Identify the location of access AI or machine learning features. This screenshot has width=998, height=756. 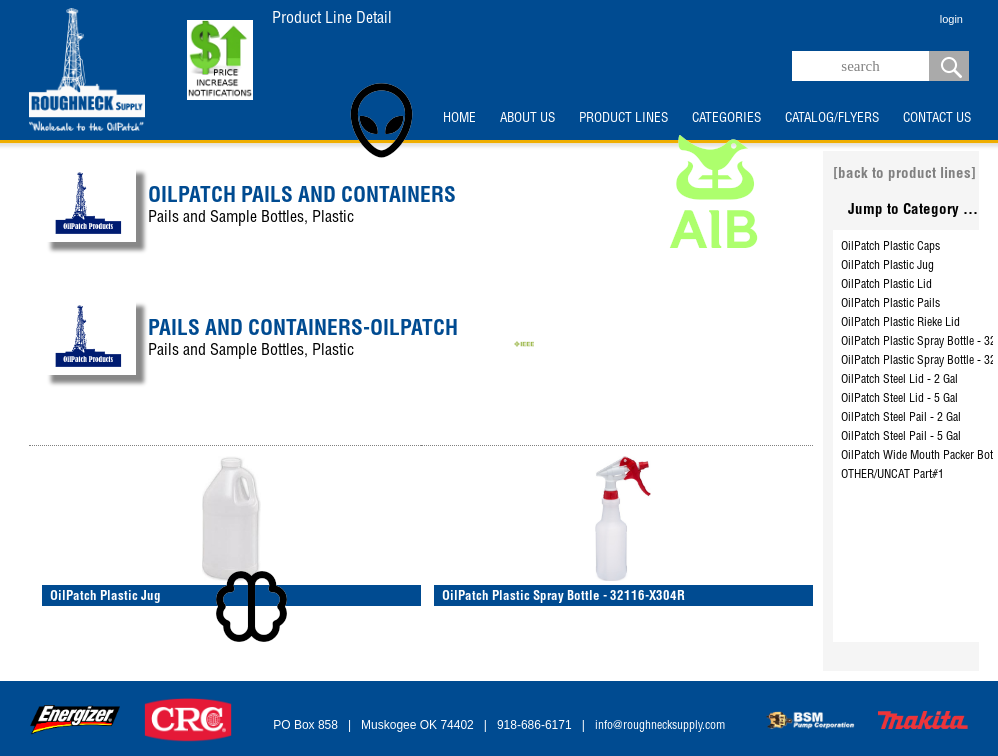
(251, 606).